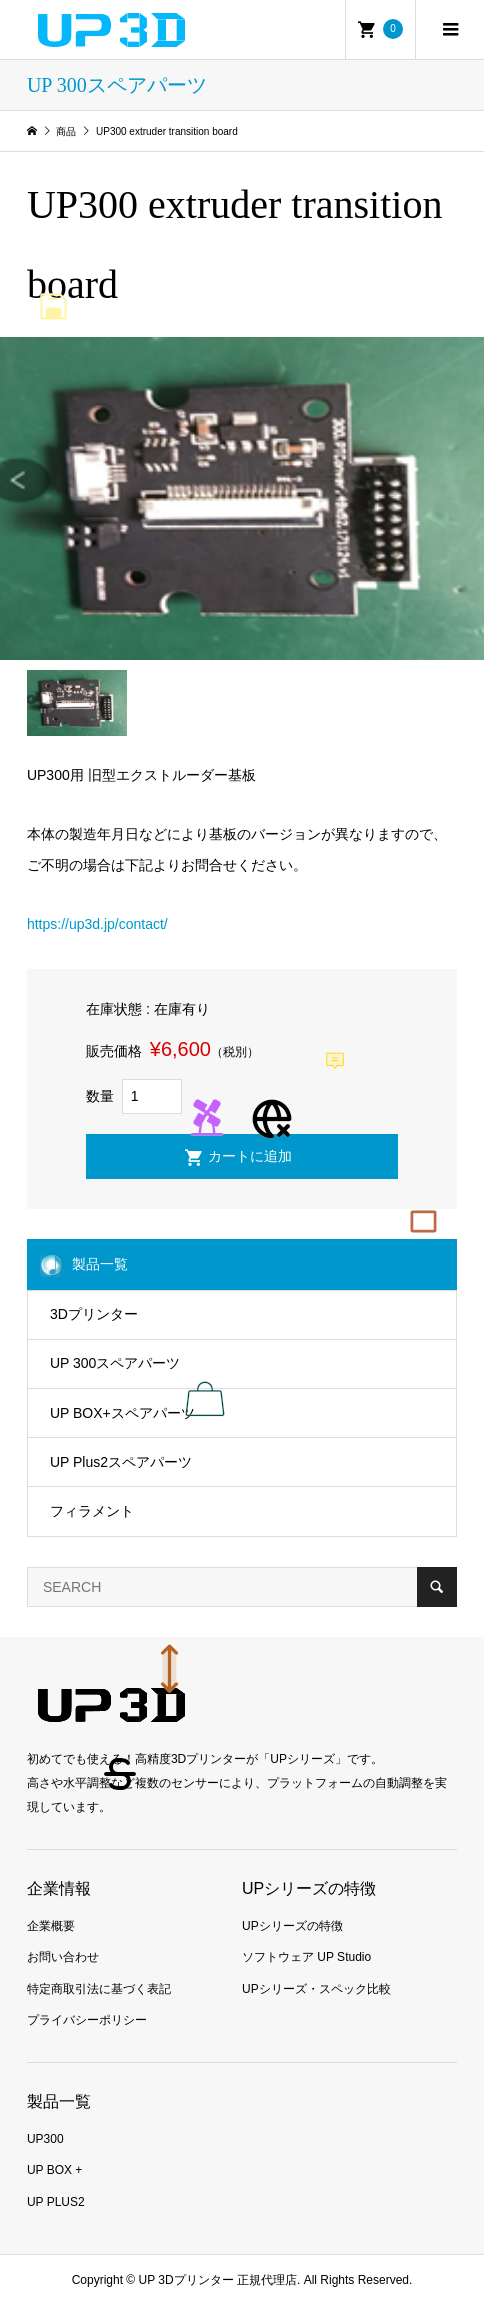  What do you see at coordinates (205, 1401) in the screenshot?
I see `view your shopping bag` at bounding box center [205, 1401].